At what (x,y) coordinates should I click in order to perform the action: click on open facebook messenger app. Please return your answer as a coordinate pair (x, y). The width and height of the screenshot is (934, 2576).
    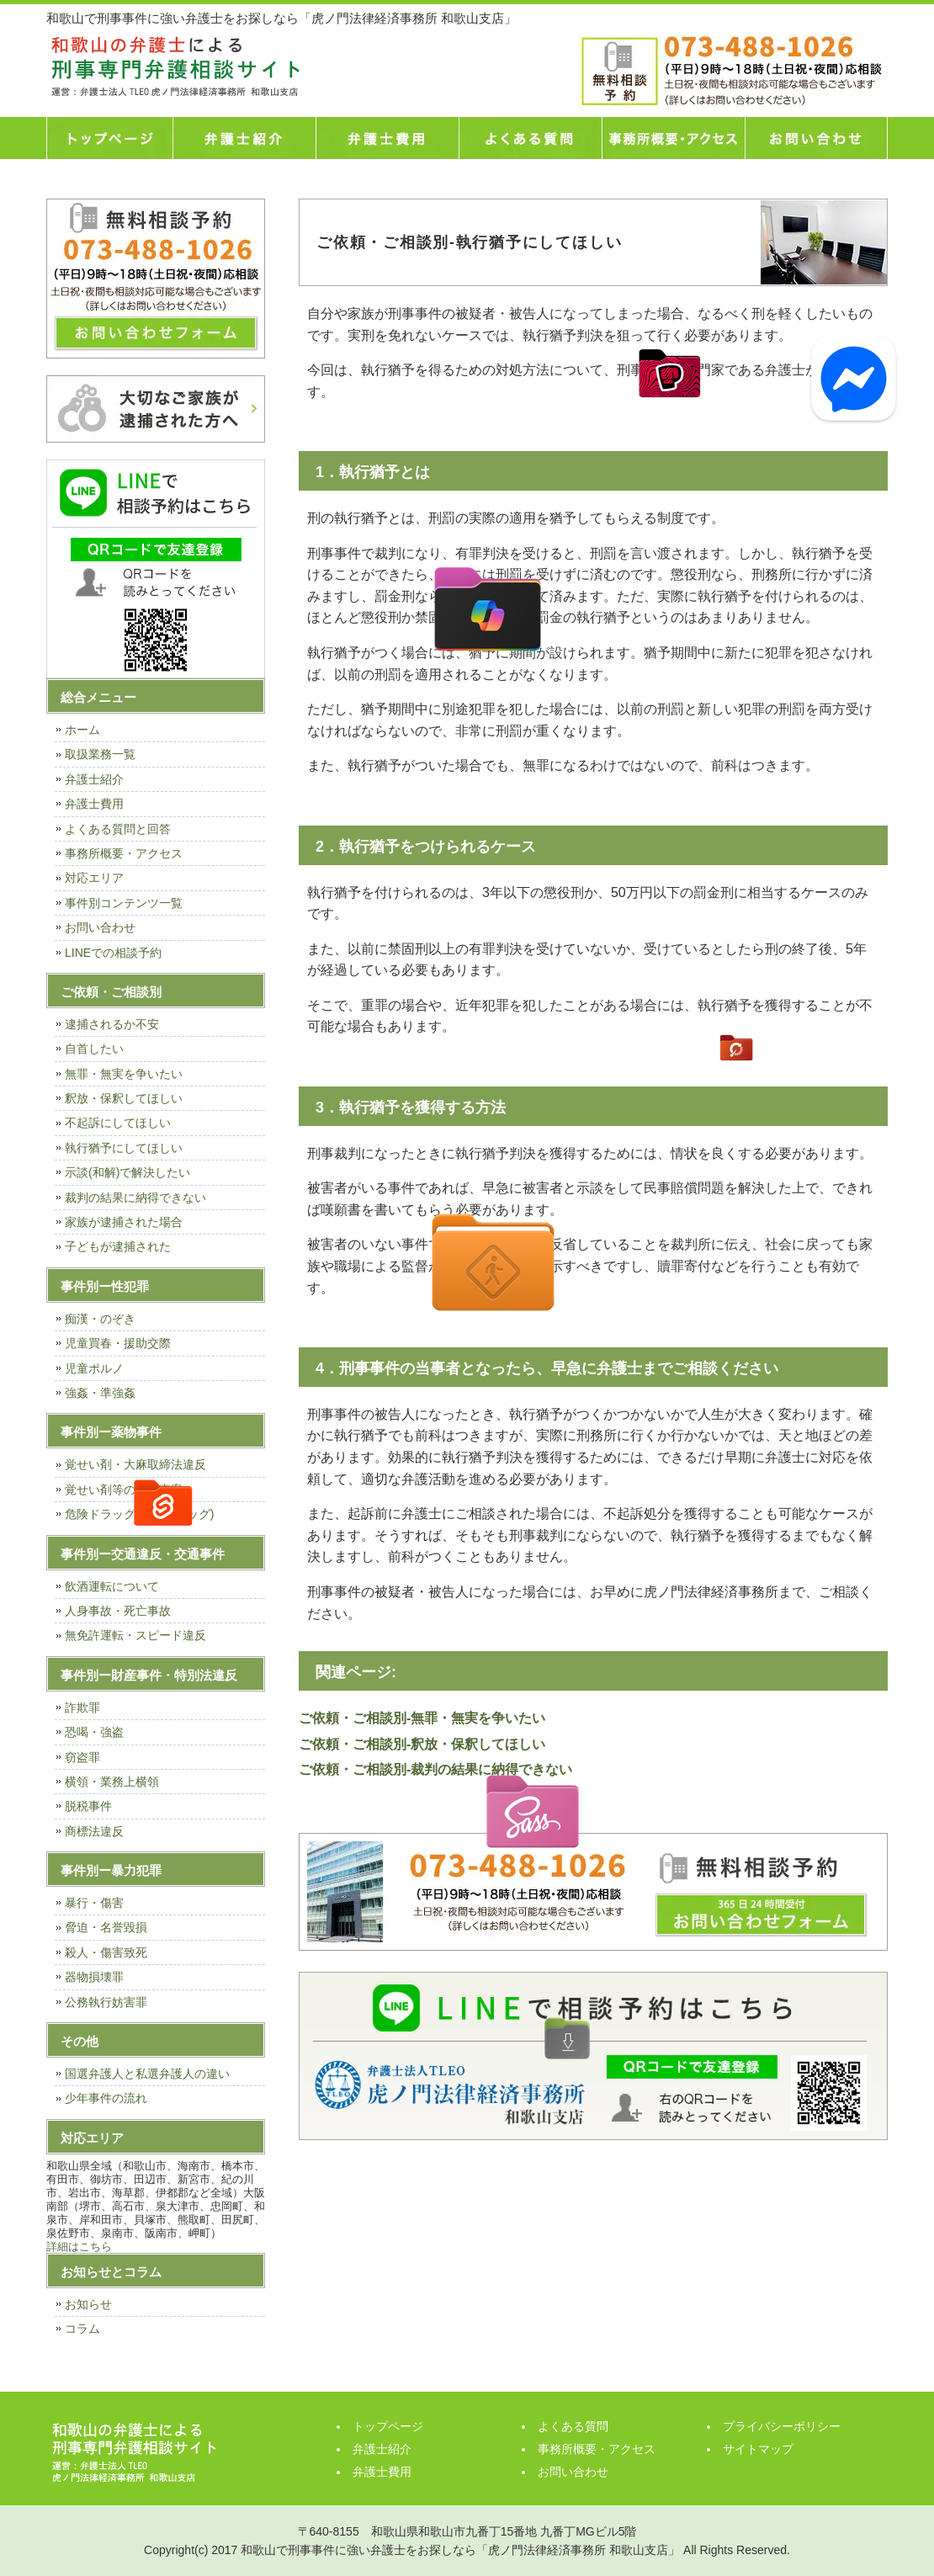
    Looking at the image, I should click on (853, 378).